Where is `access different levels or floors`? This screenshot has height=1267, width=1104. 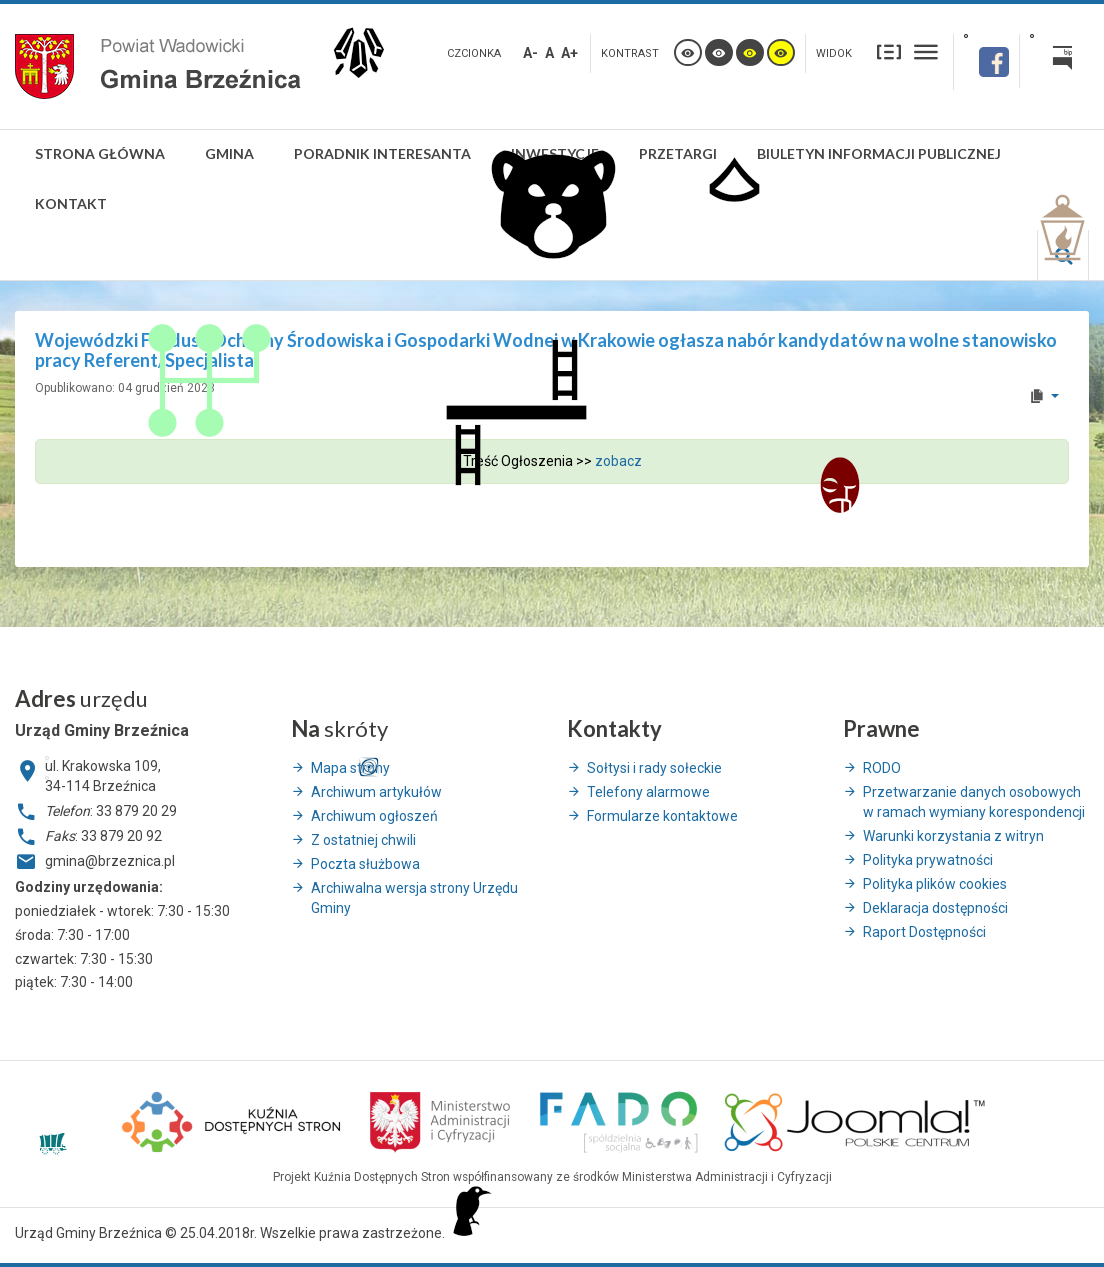
access different levels or floors is located at coordinates (516, 412).